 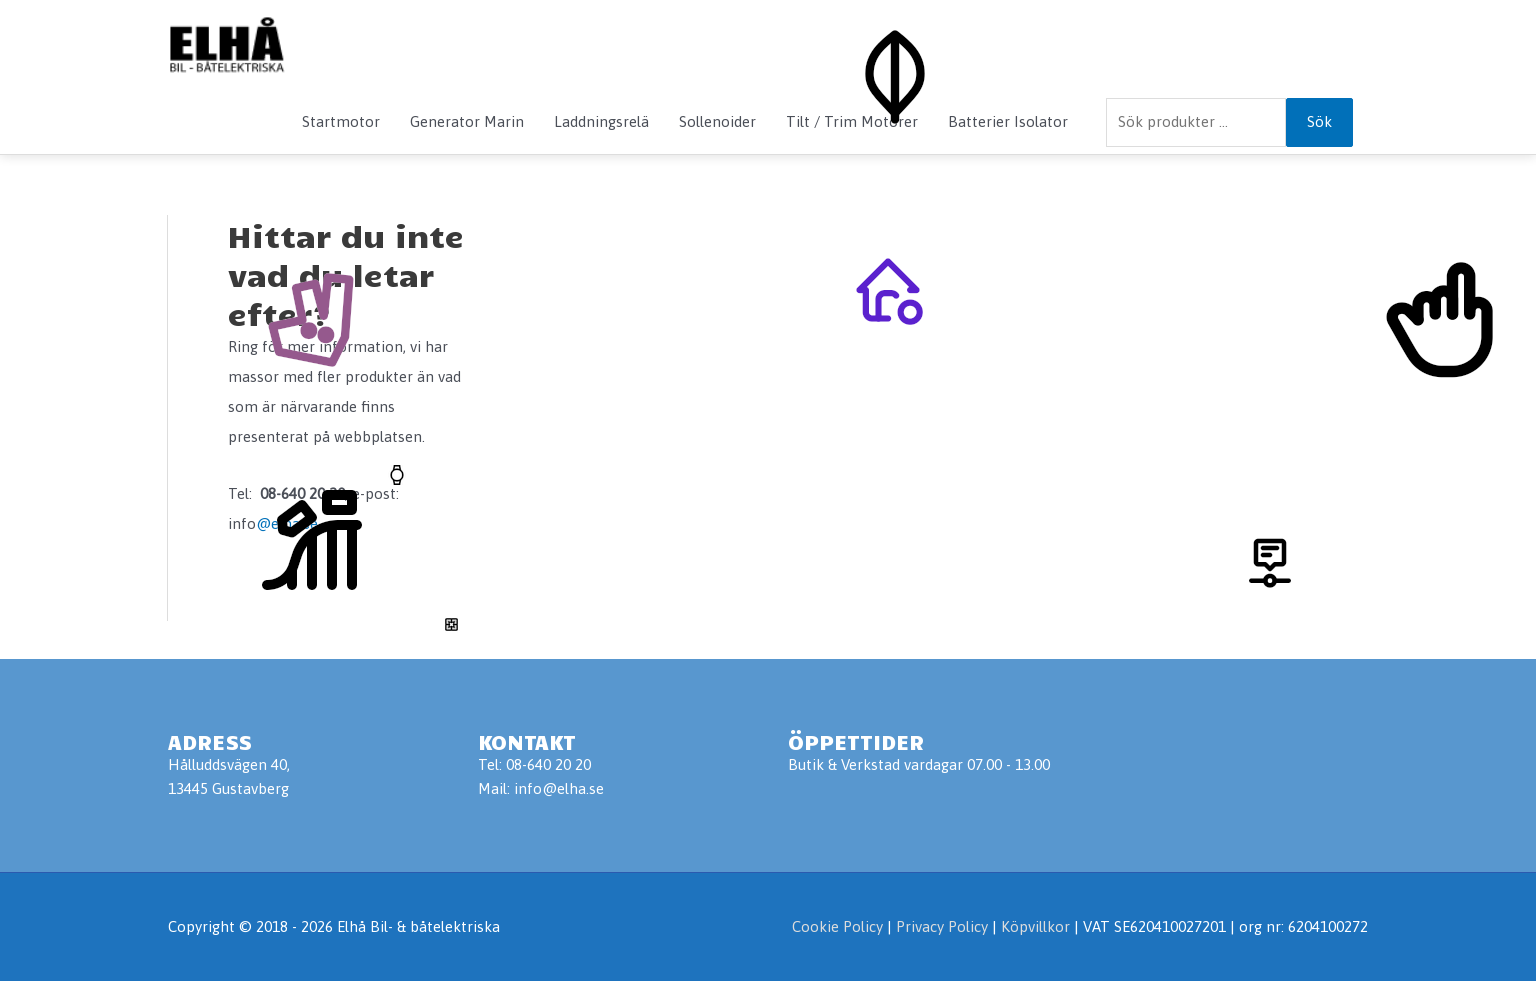 I want to click on MongoDB database service logo, so click(x=895, y=77).